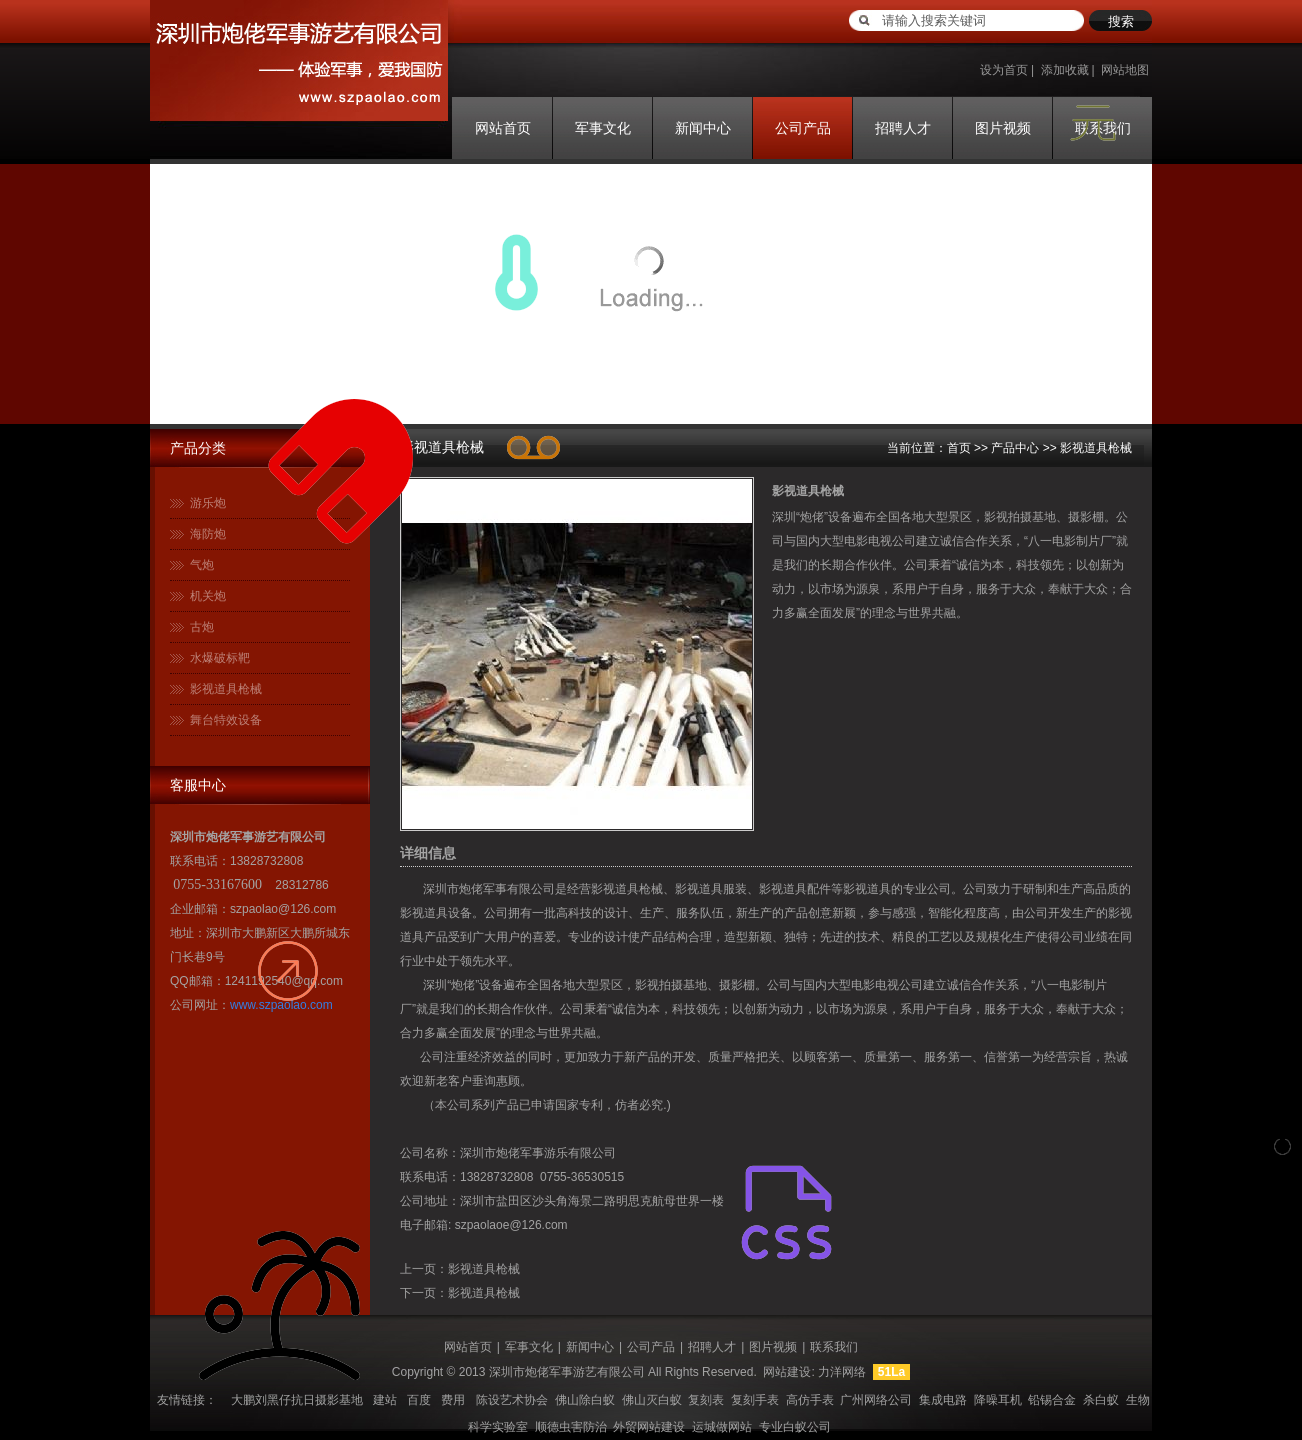  Describe the element at coordinates (343, 468) in the screenshot. I see `attract or link related items together` at that location.